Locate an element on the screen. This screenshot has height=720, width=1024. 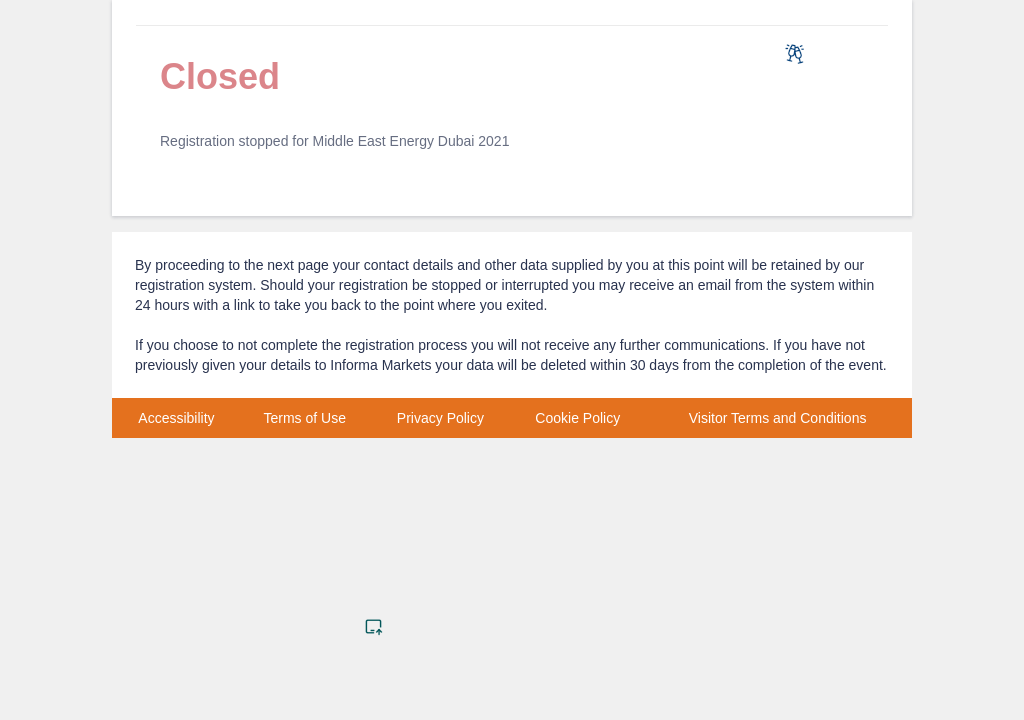
upload content to tablet device is located at coordinates (373, 626).